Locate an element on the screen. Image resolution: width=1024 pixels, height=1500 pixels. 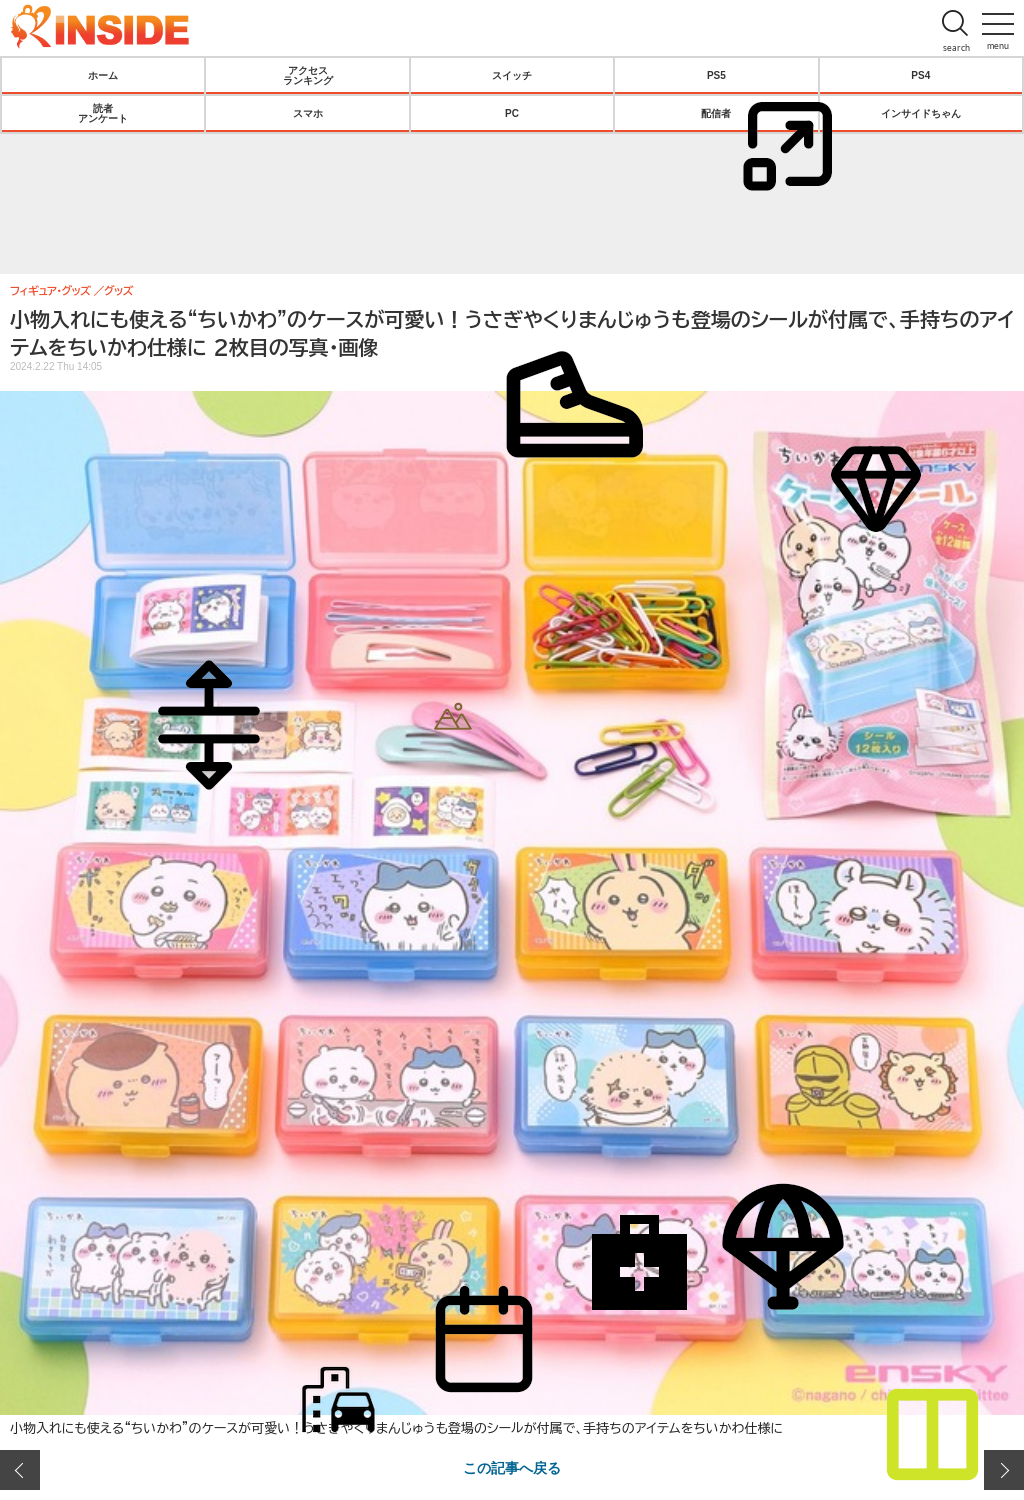
maximize window to full screen is located at coordinates (790, 144).